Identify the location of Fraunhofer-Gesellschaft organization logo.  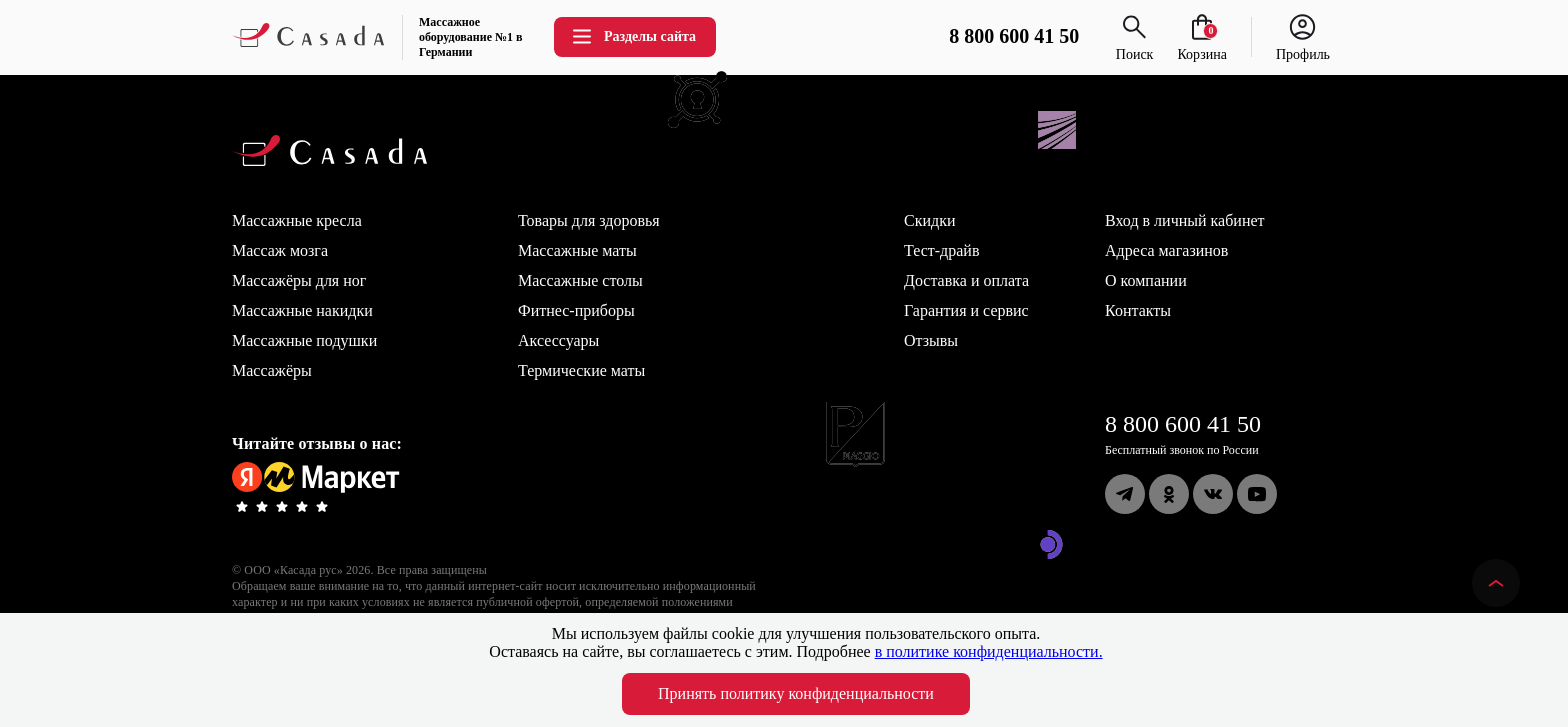
(1057, 130).